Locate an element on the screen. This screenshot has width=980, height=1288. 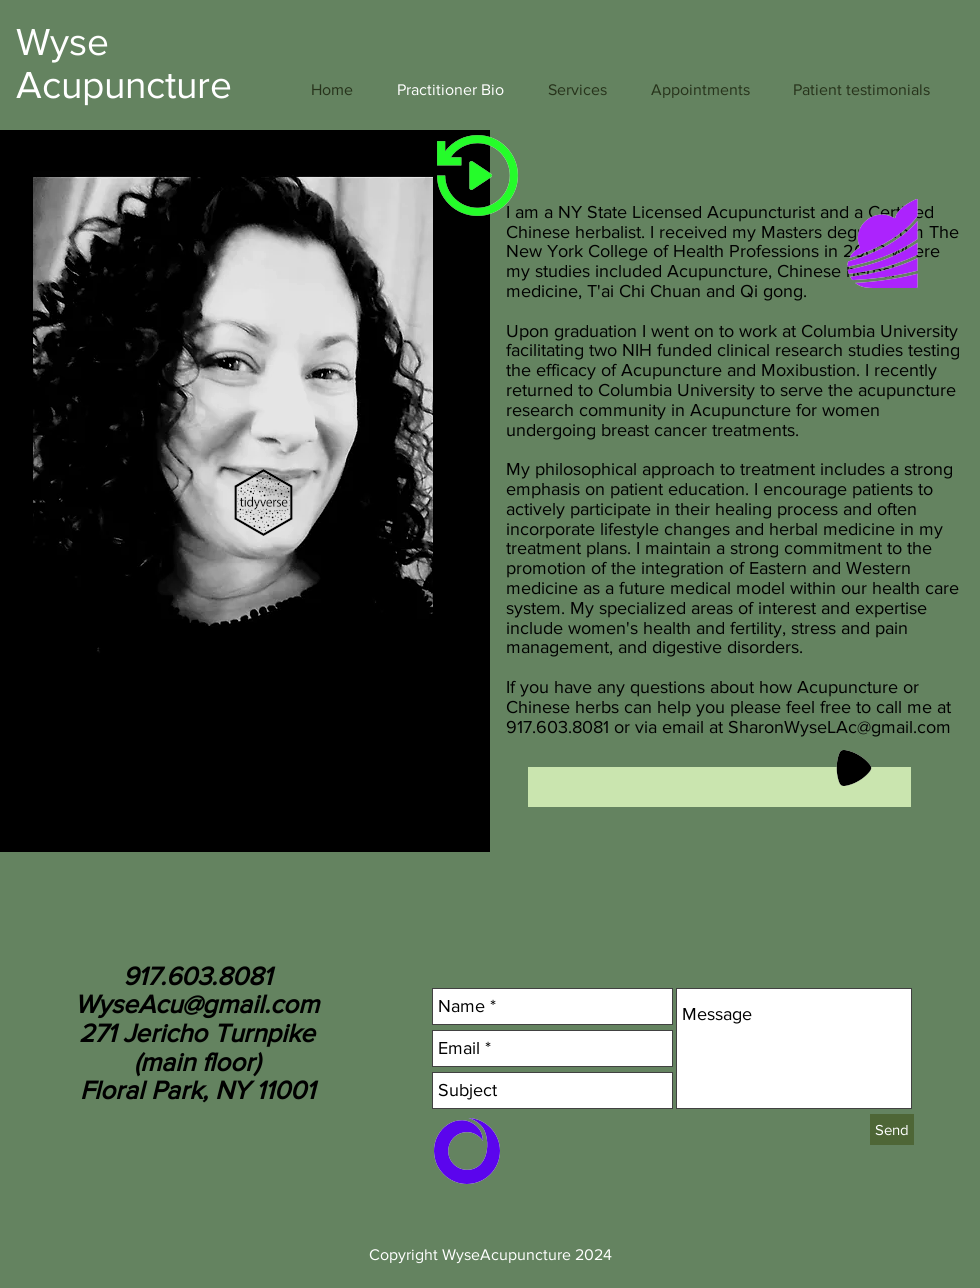
open the Zalando shopping app is located at coordinates (854, 768).